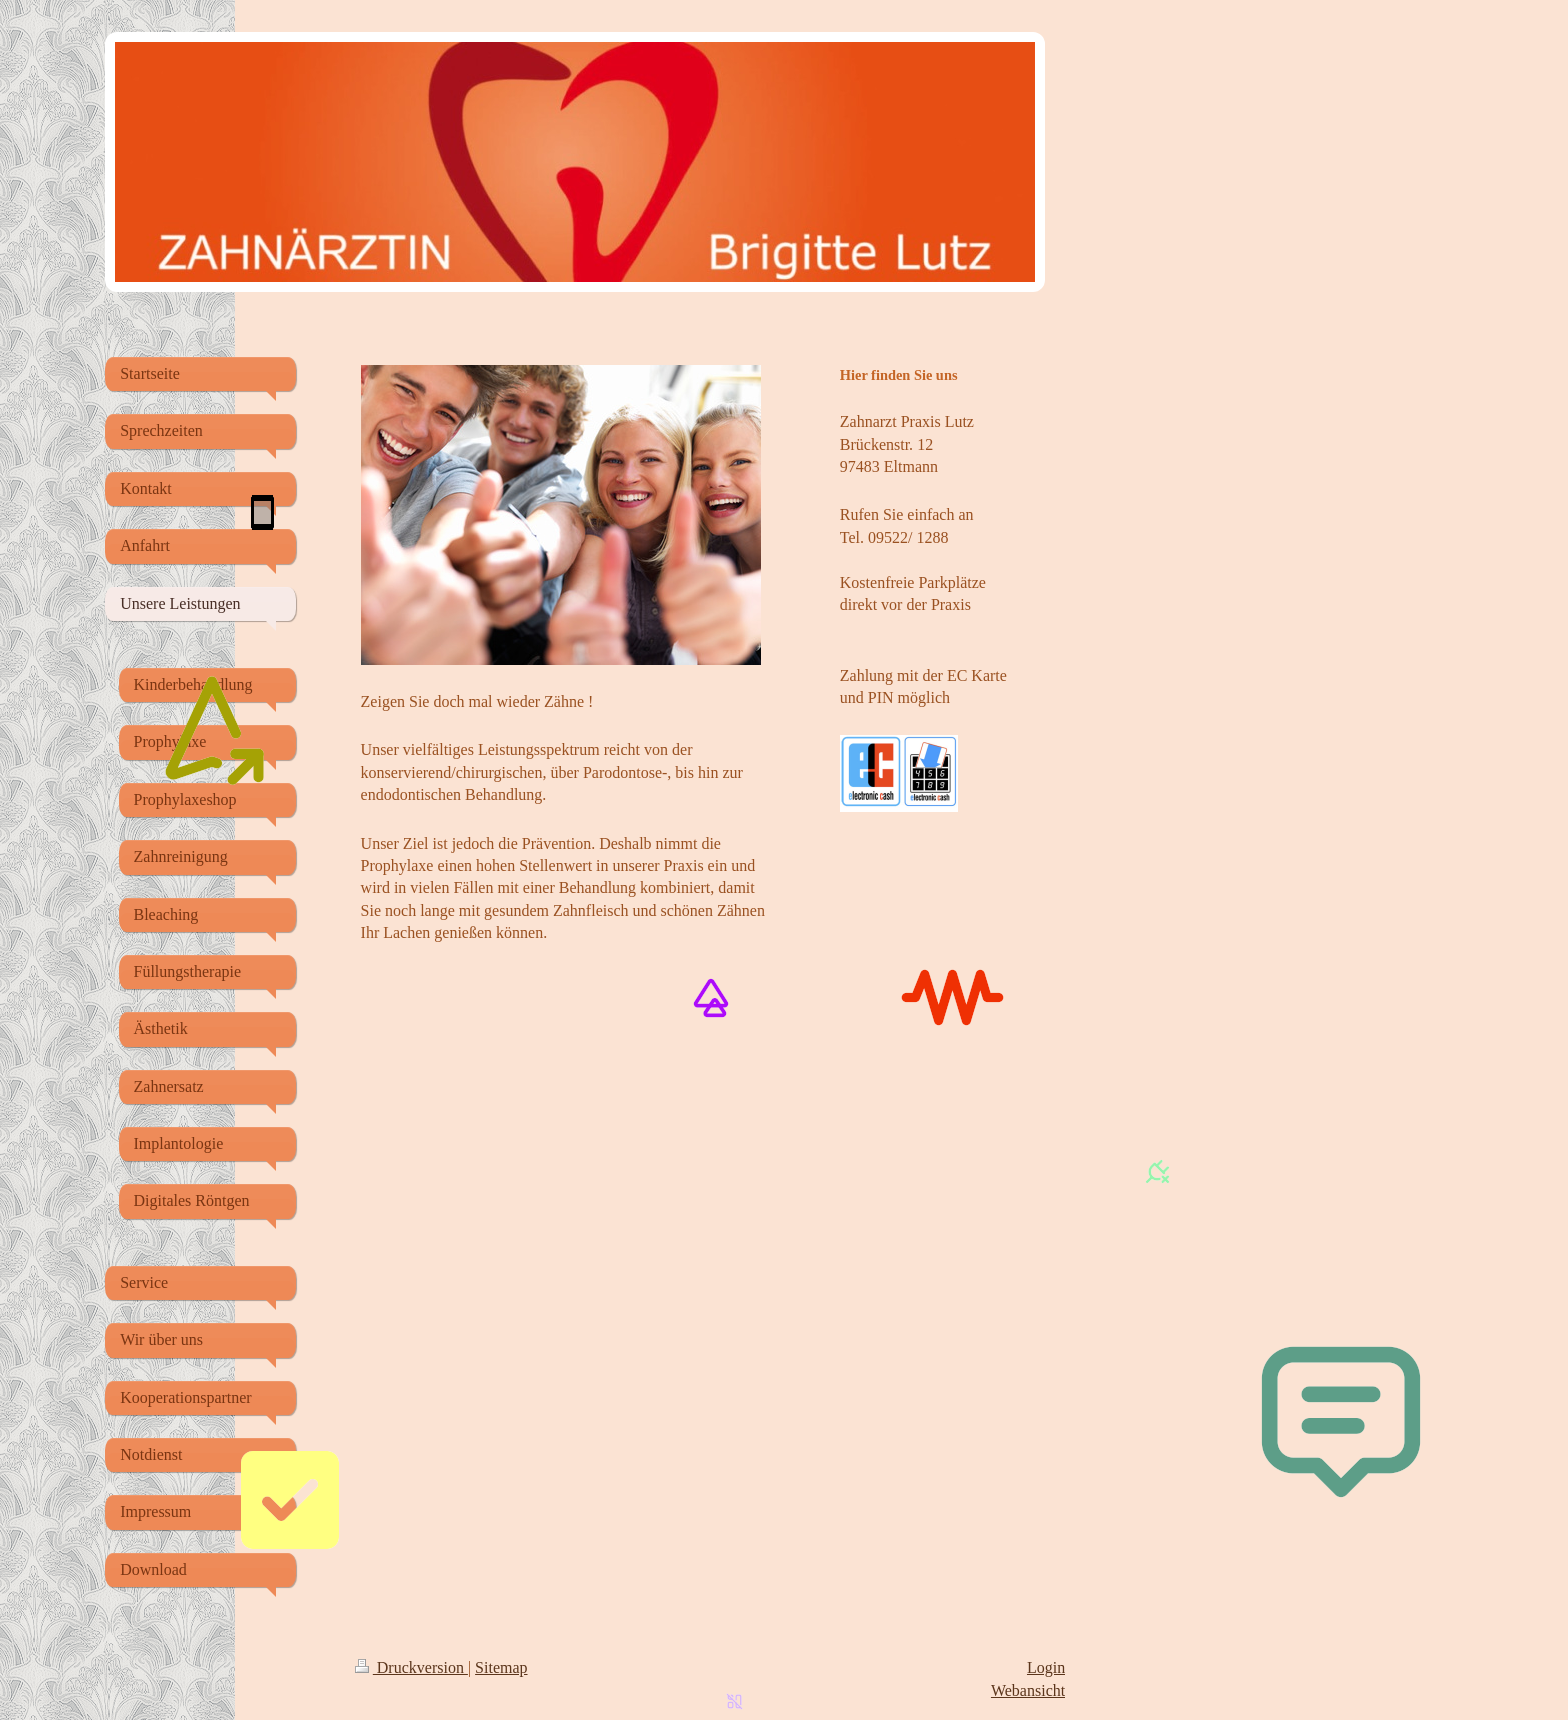 This screenshot has height=1720, width=1568. Describe the element at coordinates (290, 1500) in the screenshot. I see `a selected or checked item` at that location.